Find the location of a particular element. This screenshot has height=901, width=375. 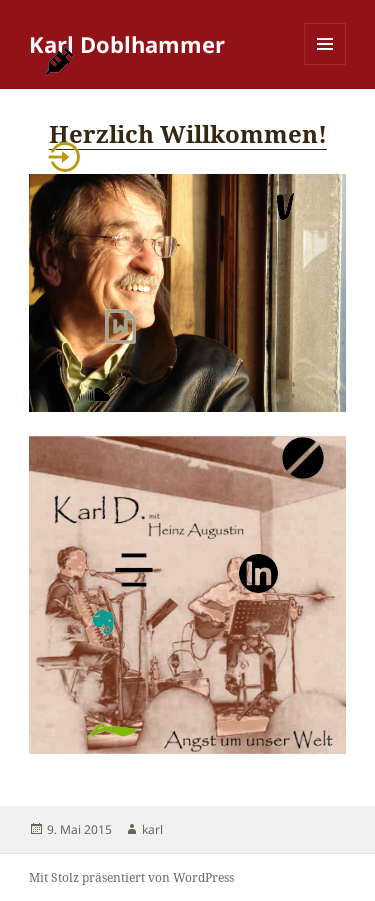

open the Vinted app is located at coordinates (285, 206).